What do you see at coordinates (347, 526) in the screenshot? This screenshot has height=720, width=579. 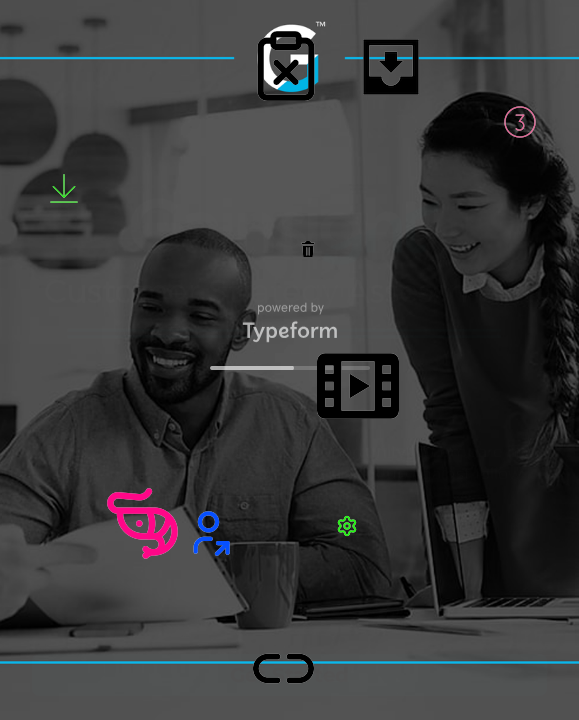 I see `open settings menu` at bounding box center [347, 526].